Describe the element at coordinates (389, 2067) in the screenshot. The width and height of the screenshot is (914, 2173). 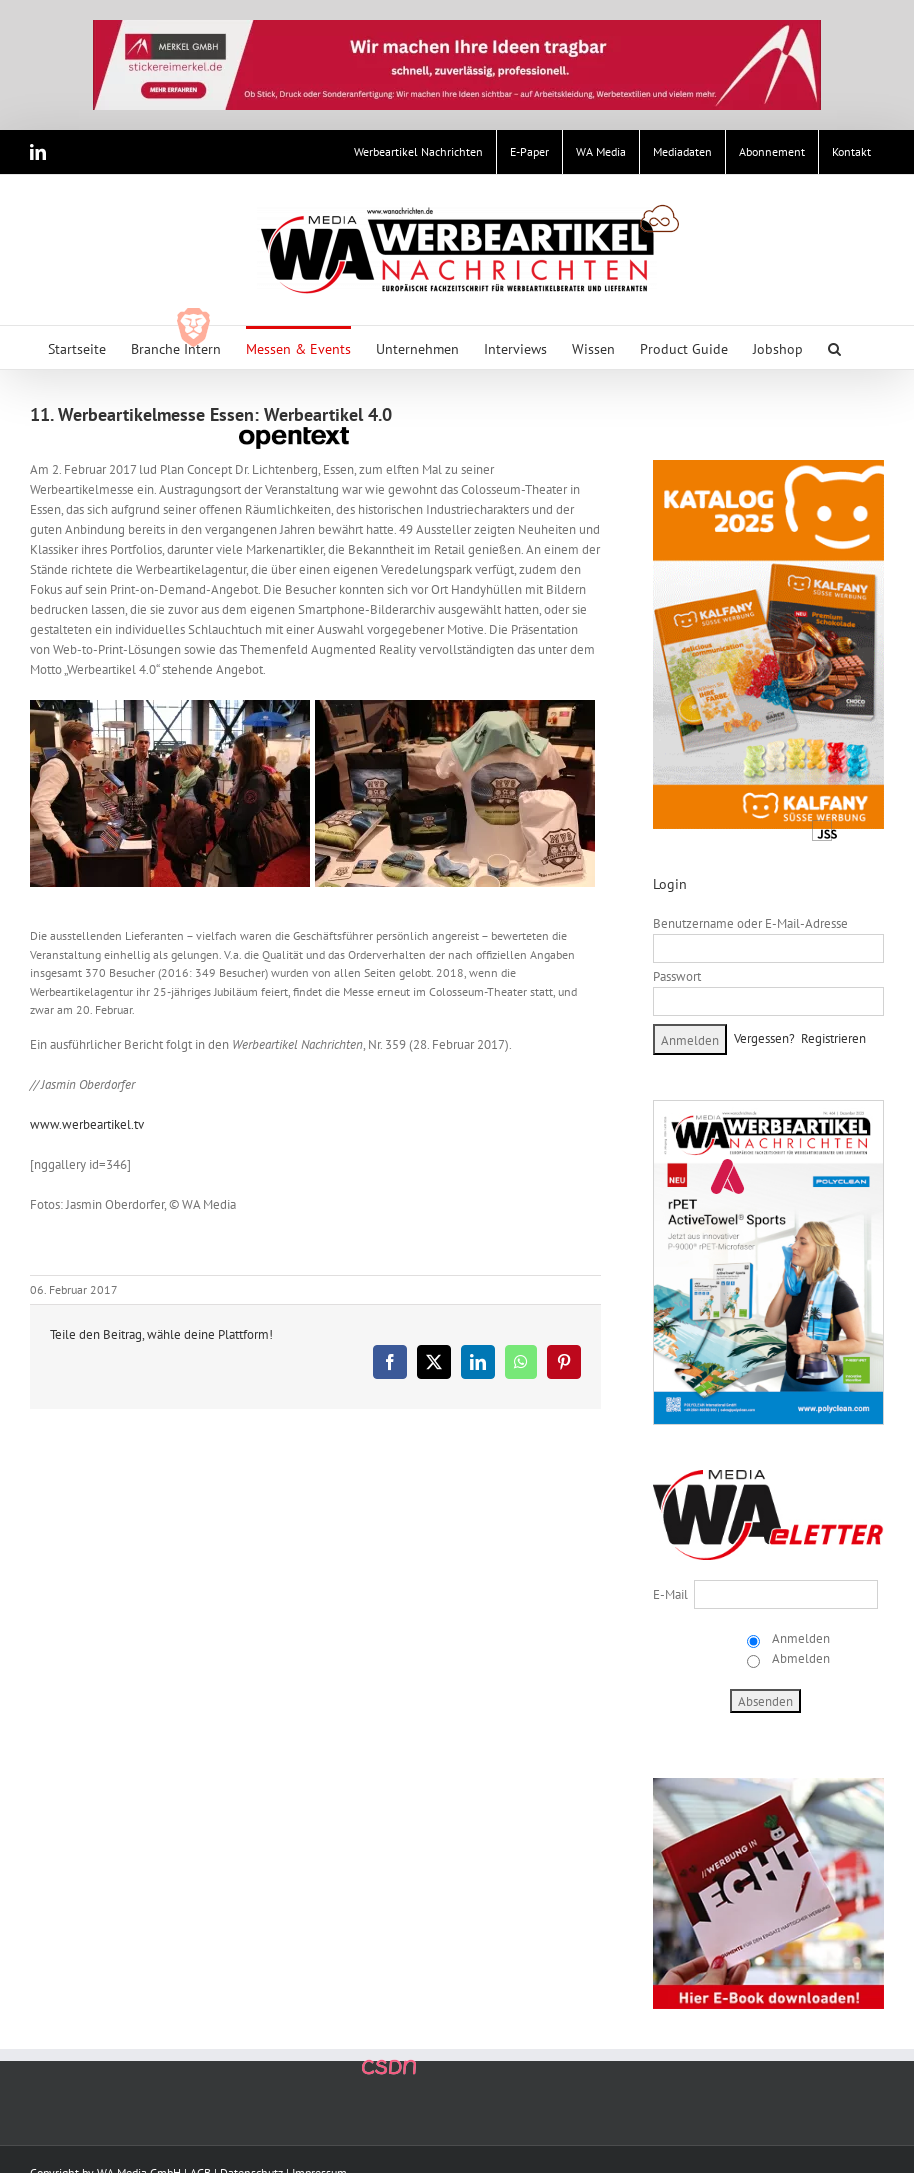
I see `visit CSDN developer community` at that location.